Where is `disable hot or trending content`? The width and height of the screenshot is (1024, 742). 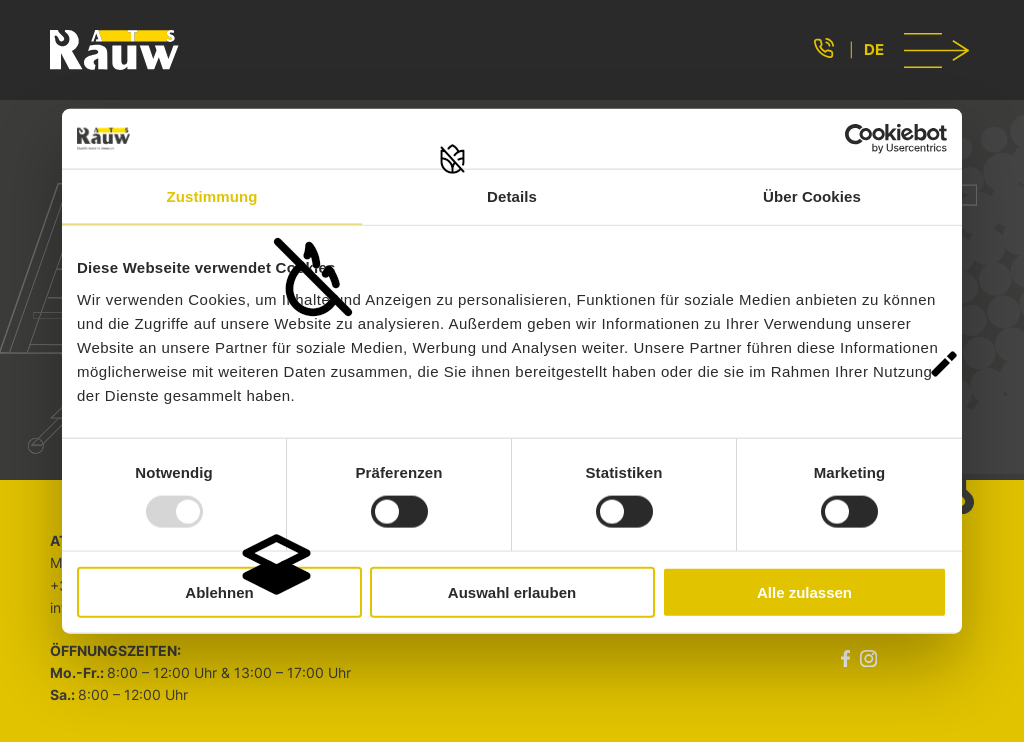
disable hot or trending content is located at coordinates (313, 277).